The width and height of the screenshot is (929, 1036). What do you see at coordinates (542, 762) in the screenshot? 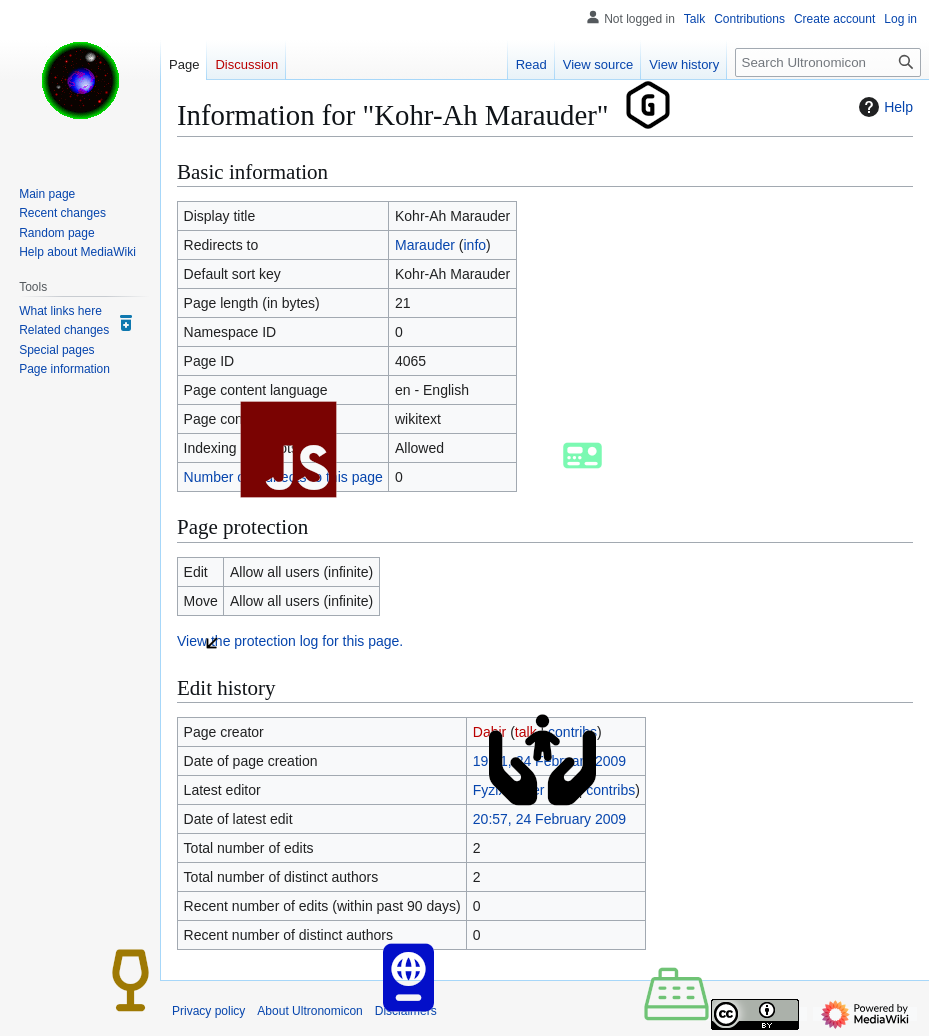
I see `access childcare or family services` at bounding box center [542, 762].